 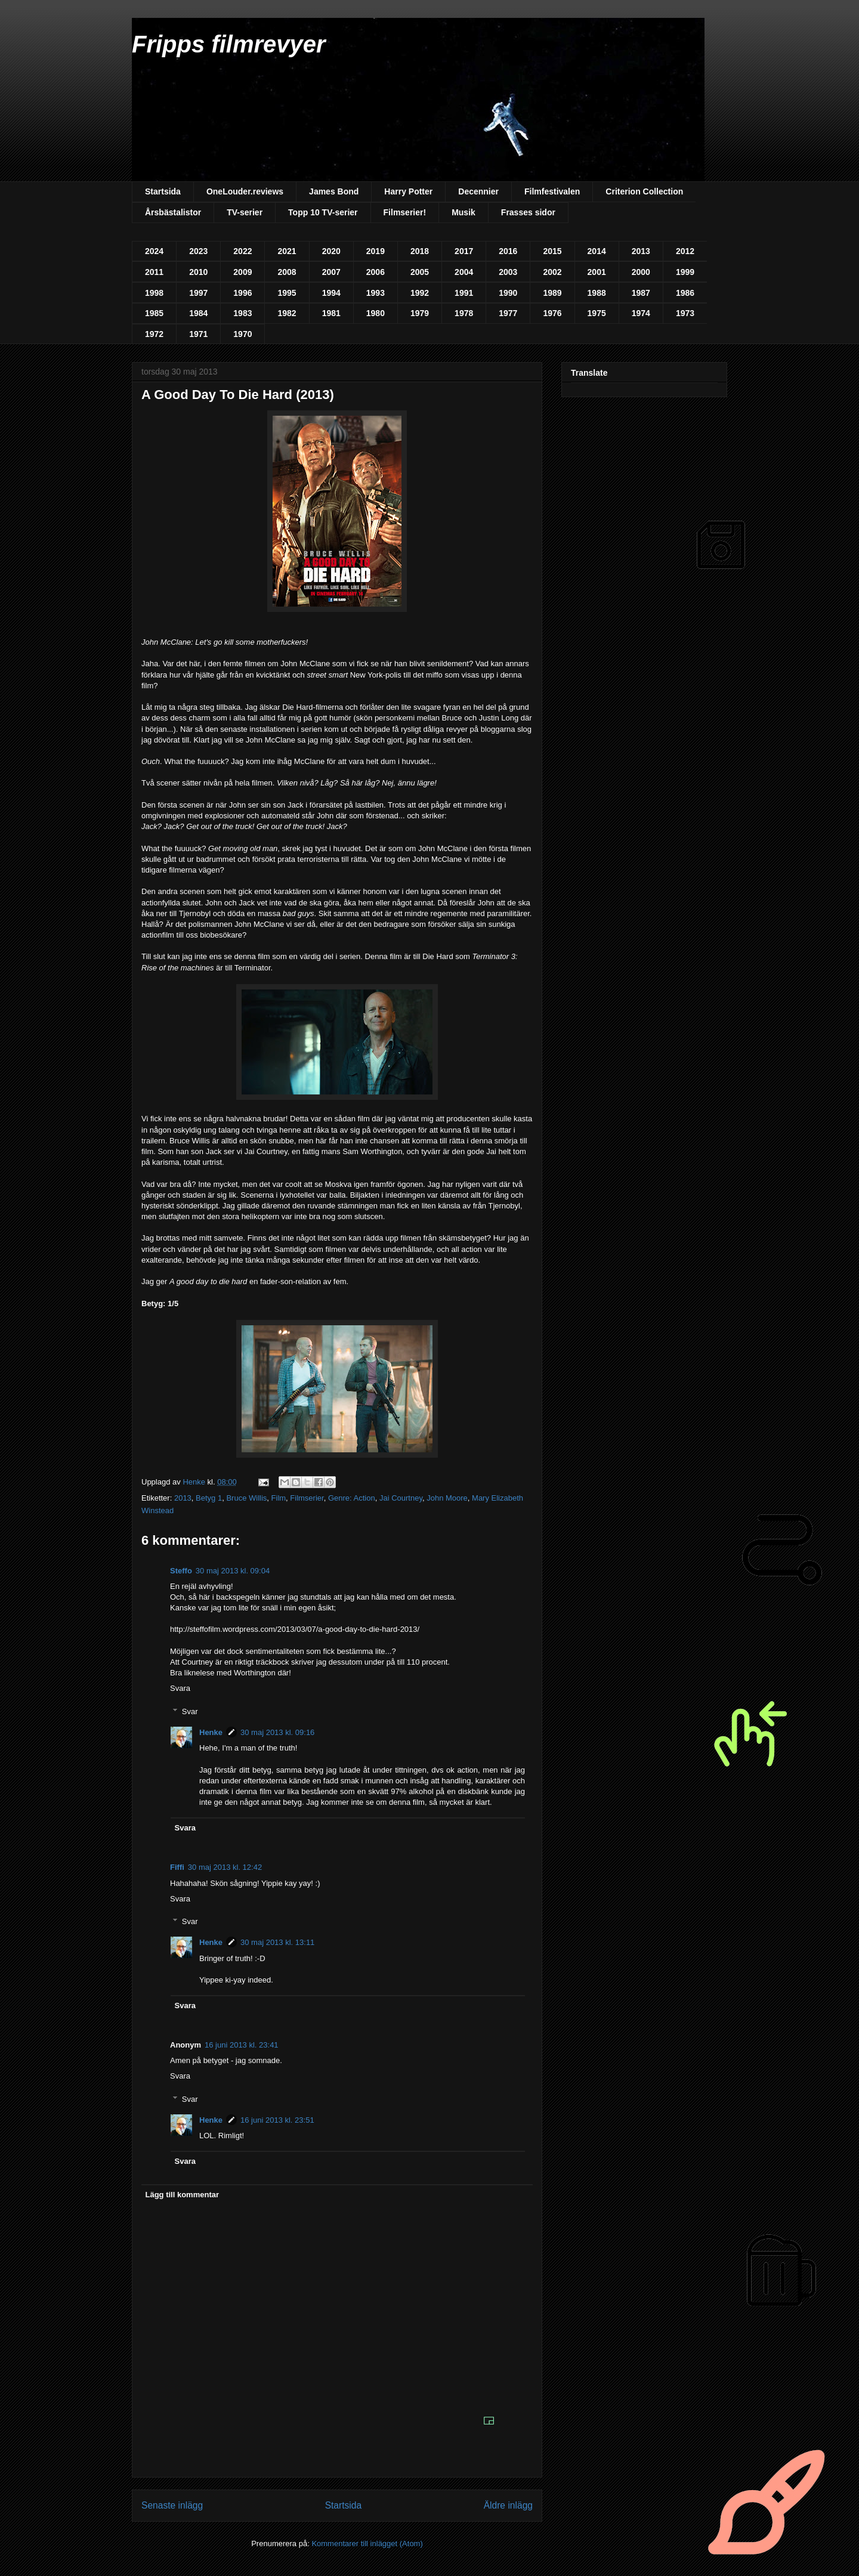 I want to click on enable picture-in-picture mode, so click(x=489, y=2420).